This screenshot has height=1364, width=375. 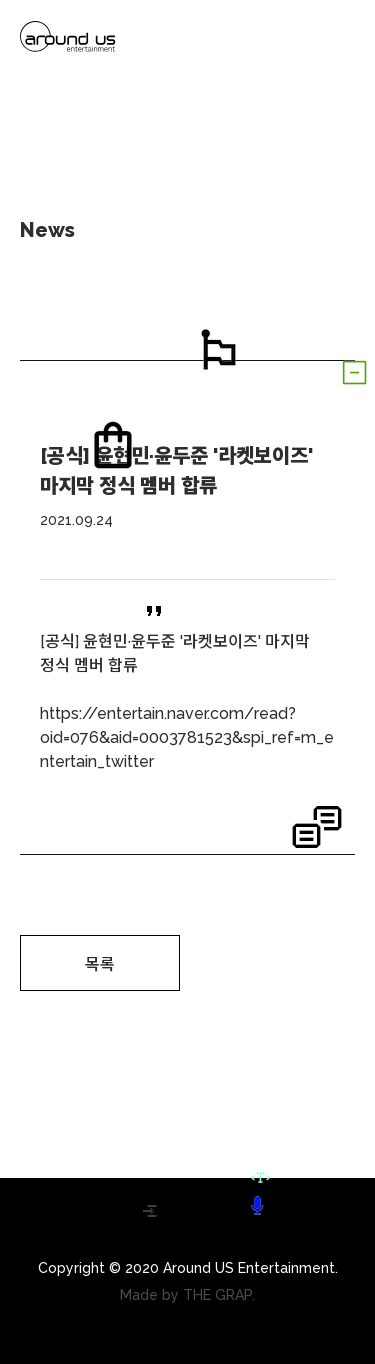 What do you see at coordinates (150, 1211) in the screenshot?
I see `log in to your account` at bounding box center [150, 1211].